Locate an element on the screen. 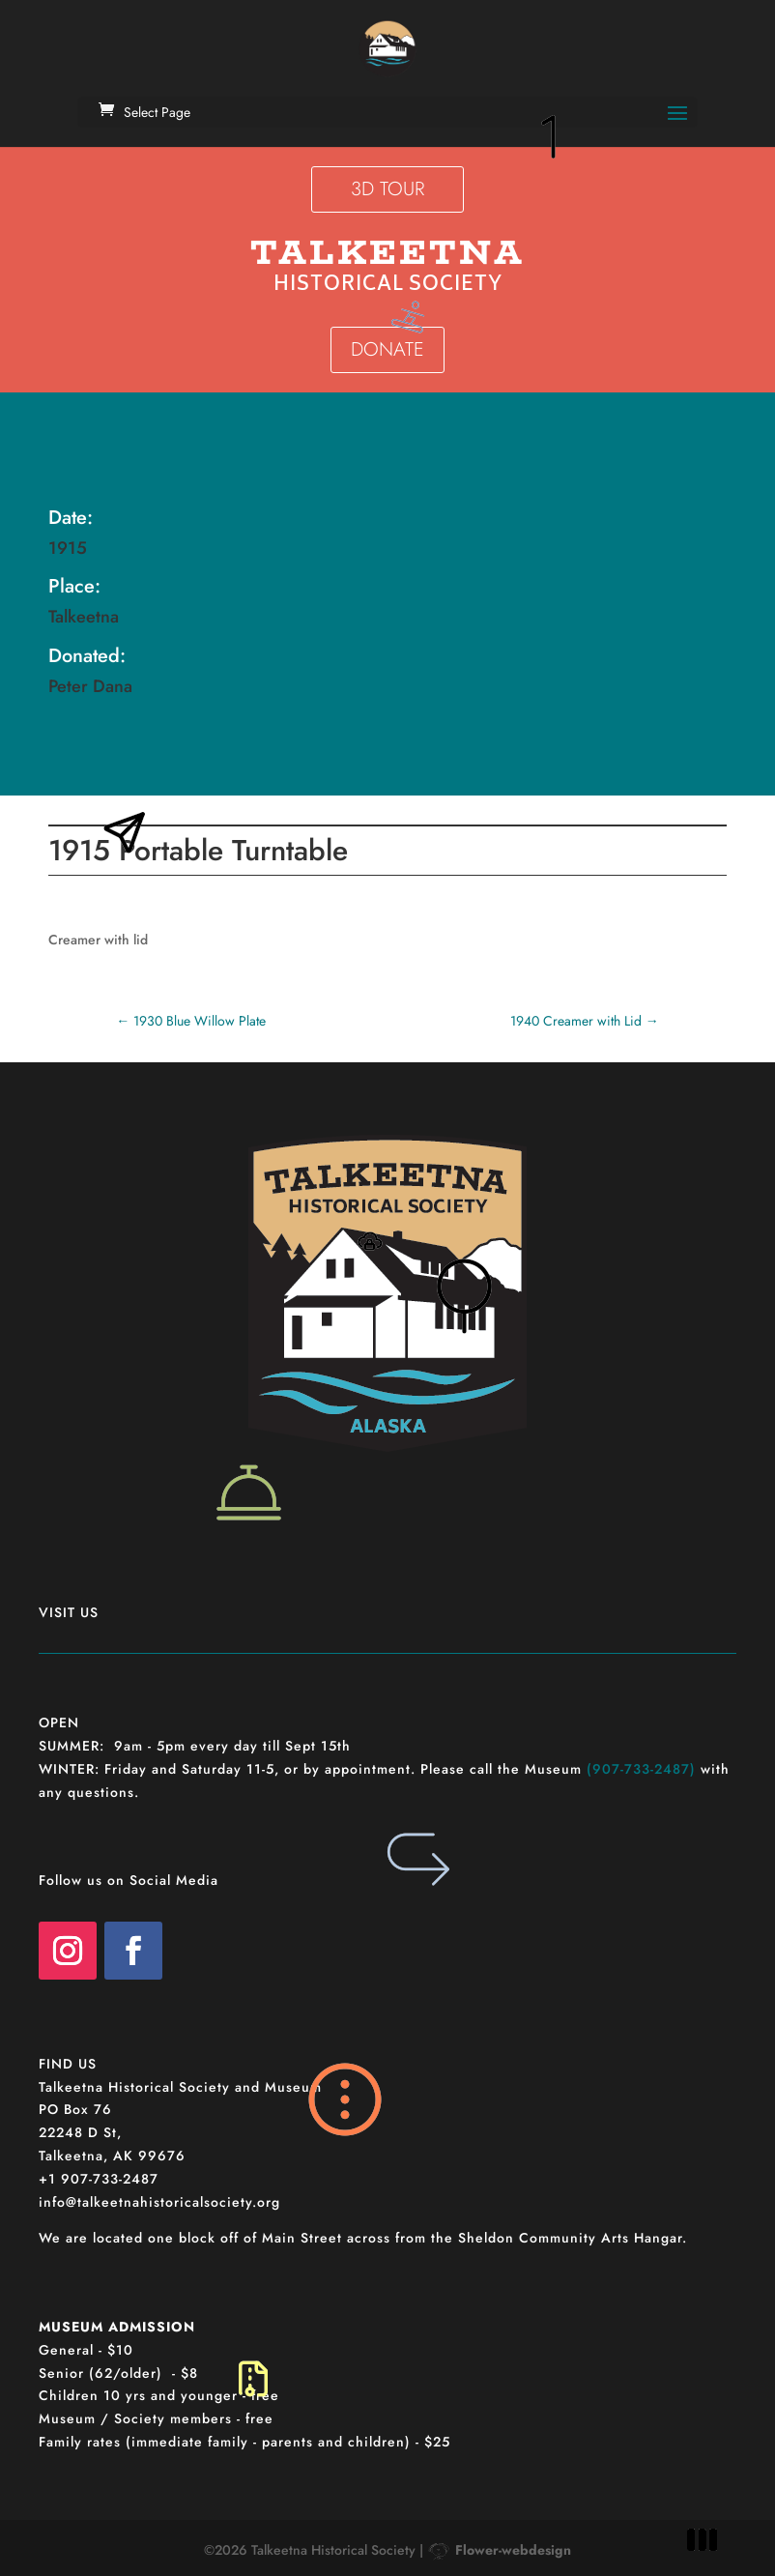  indicates first place or top ranking is located at coordinates (551, 136).